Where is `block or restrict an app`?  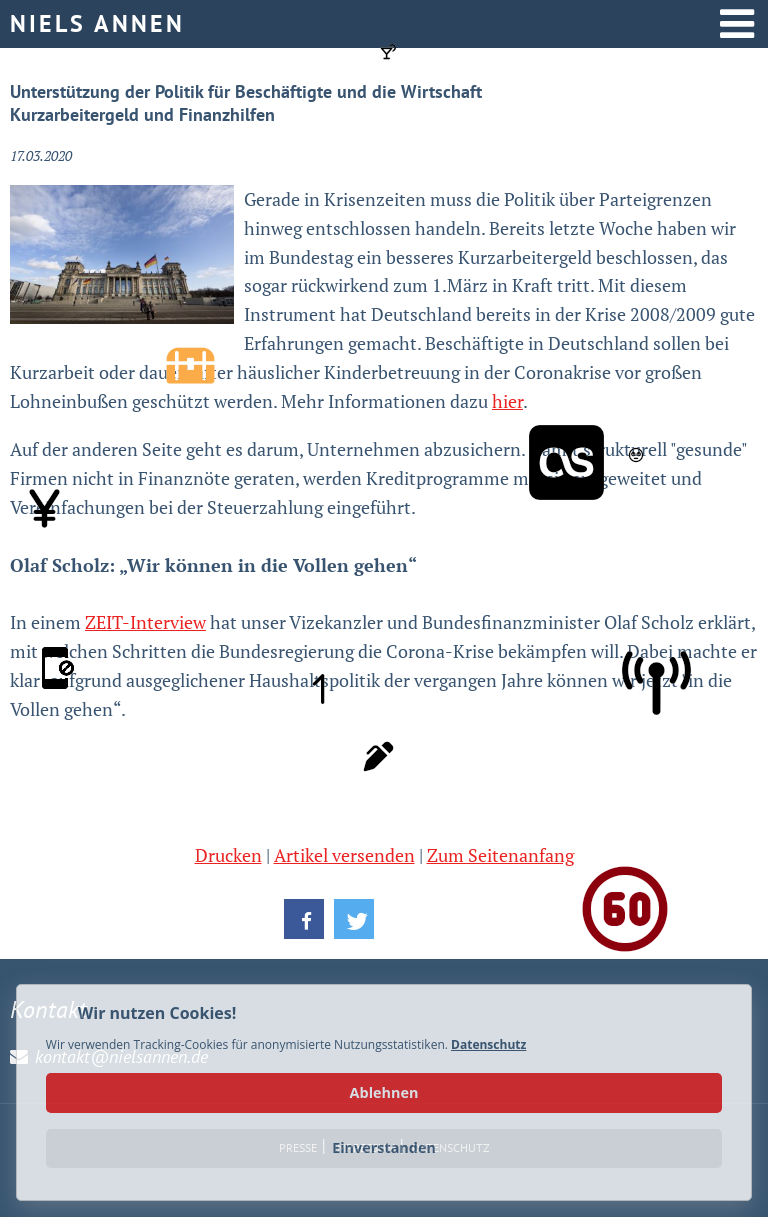 block or restrict an app is located at coordinates (55, 668).